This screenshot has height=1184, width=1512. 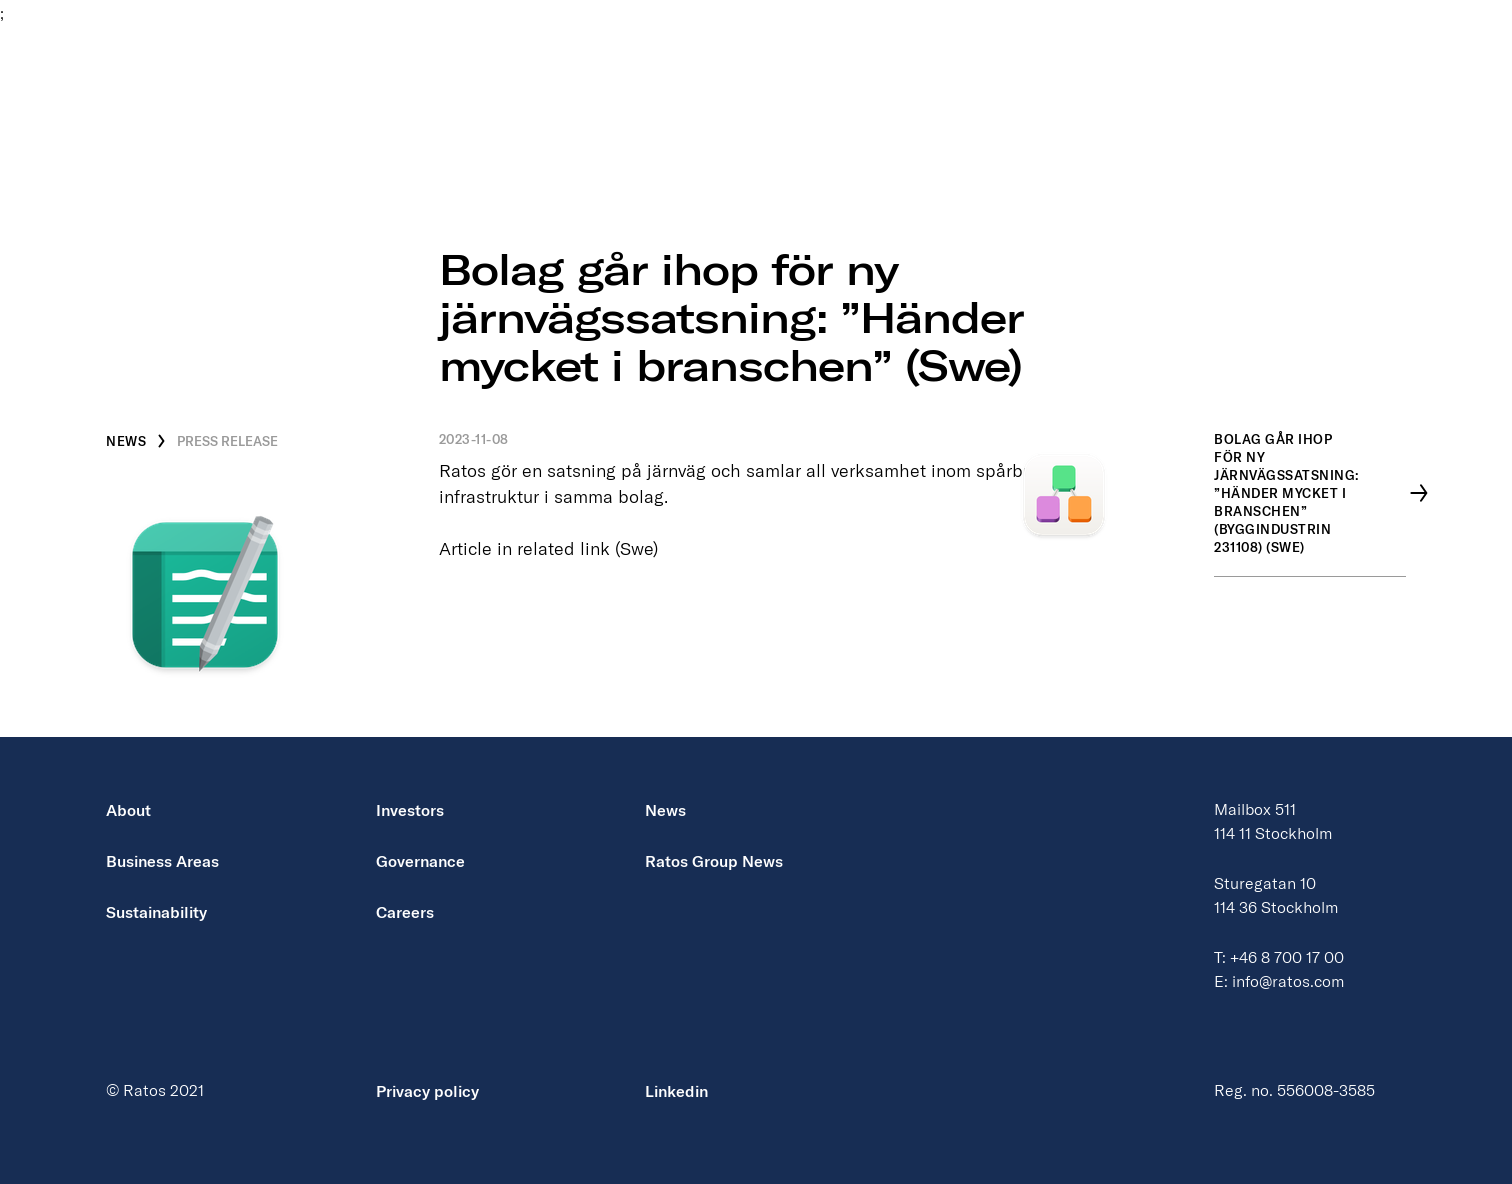 What do you see at coordinates (1064, 495) in the screenshot?
I see `open GTK Node Editor application` at bounding box center [1064, 495].